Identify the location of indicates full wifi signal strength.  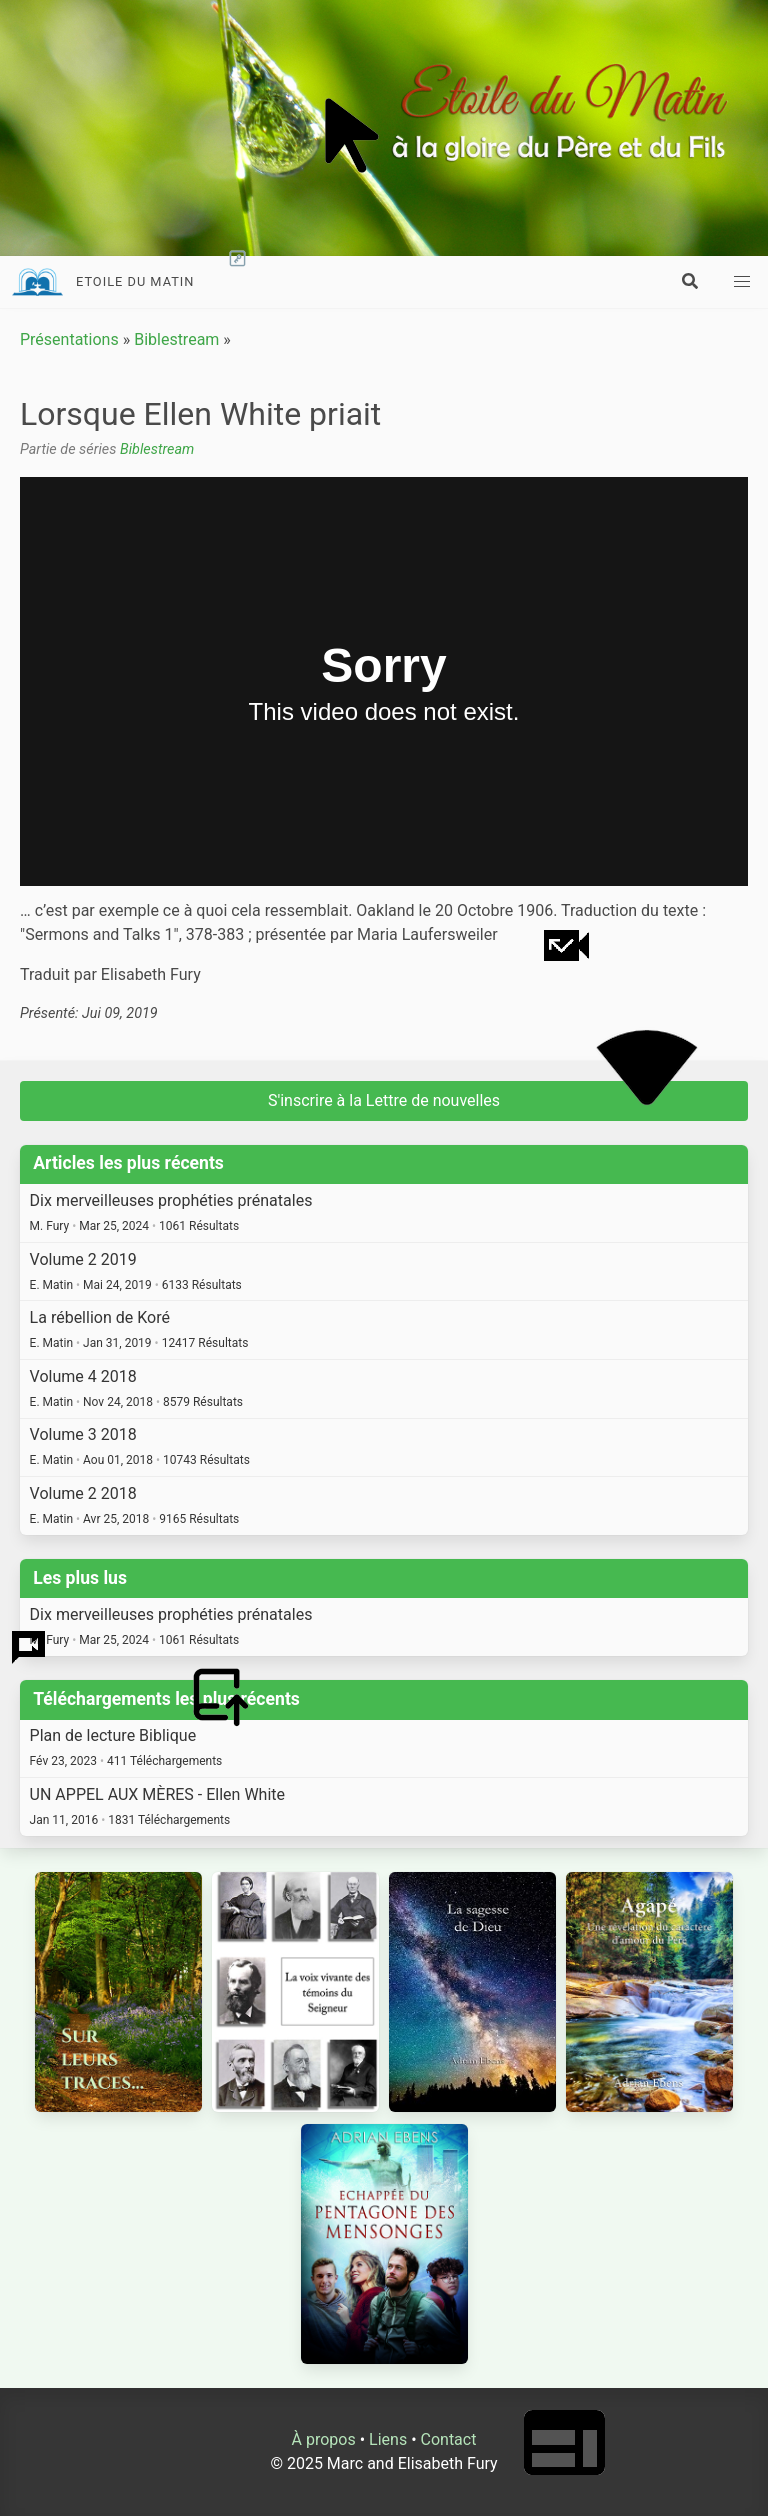
(647, 1069).